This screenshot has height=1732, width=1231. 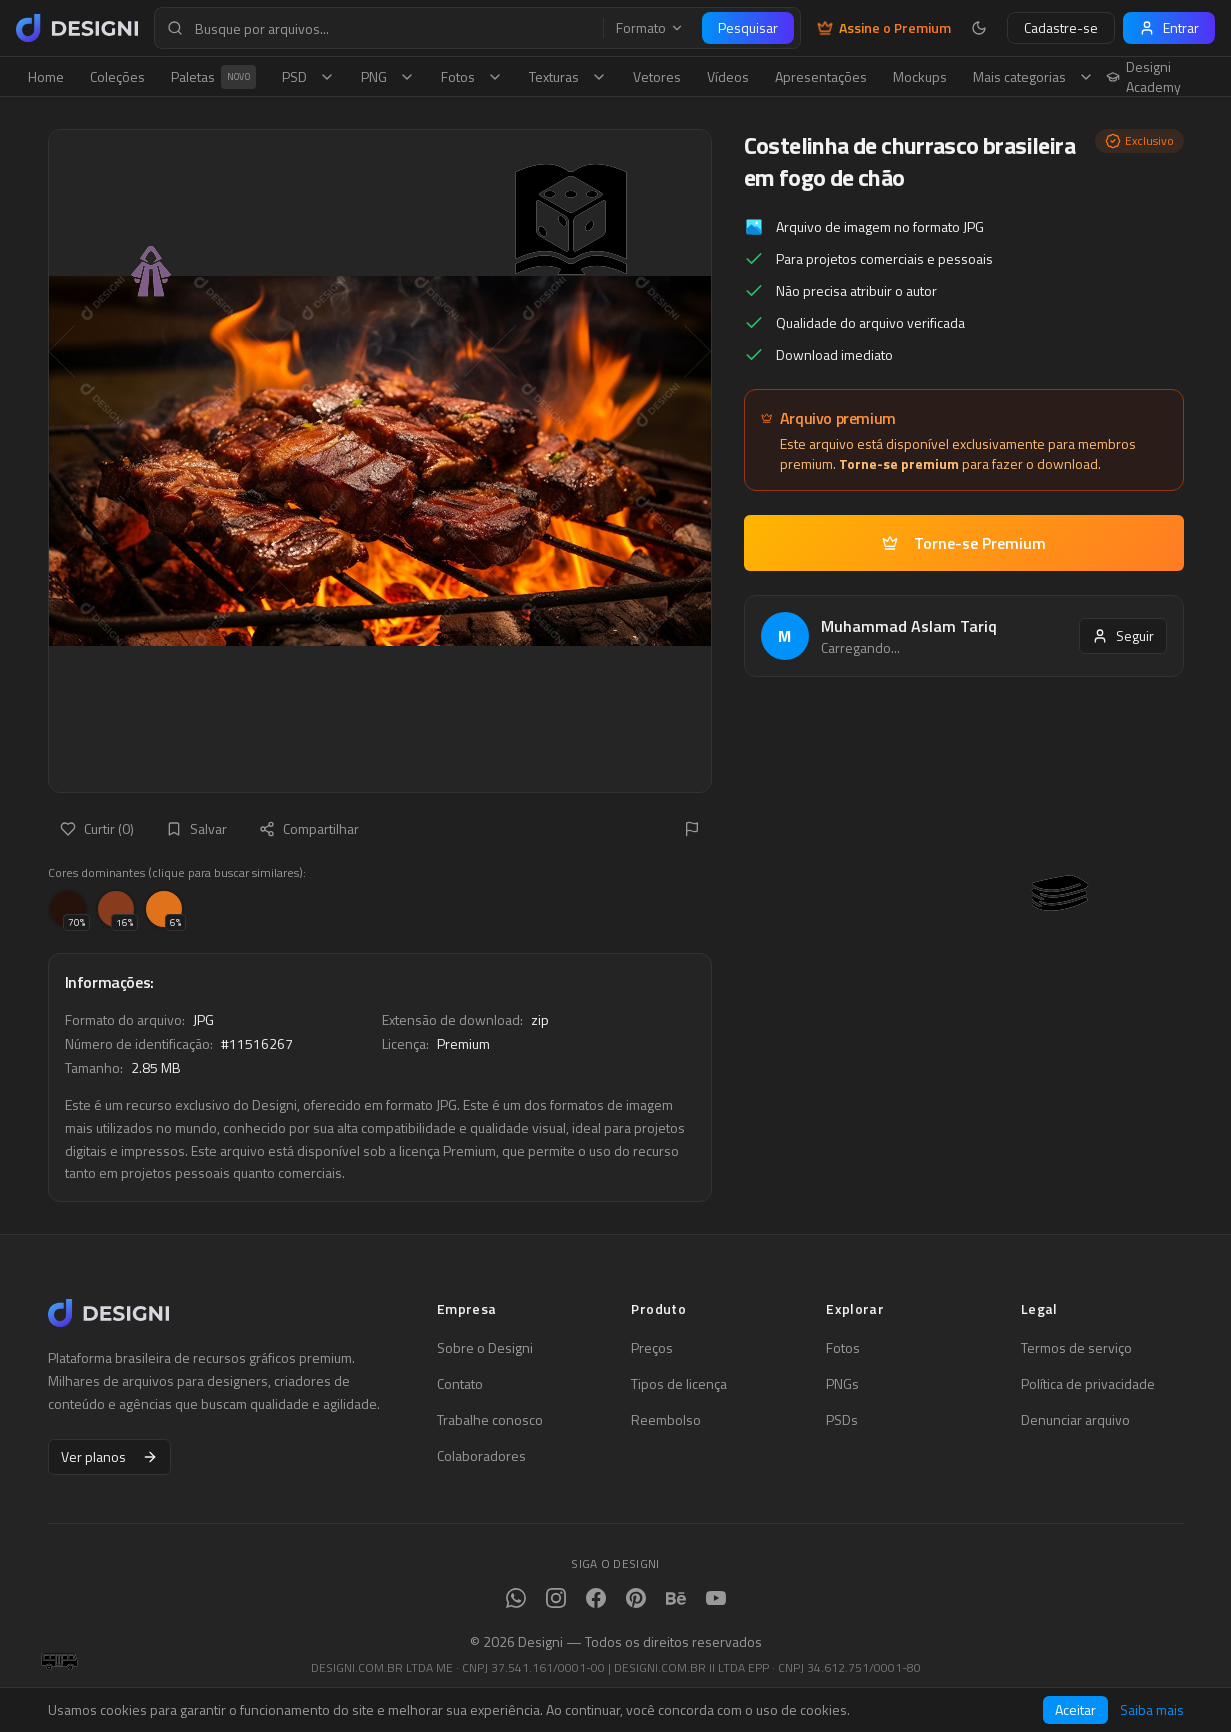 What do you see at coordinates (59, 1661) in the screenshot?
I see `view public transit options` at bounding box center [59, 1661].